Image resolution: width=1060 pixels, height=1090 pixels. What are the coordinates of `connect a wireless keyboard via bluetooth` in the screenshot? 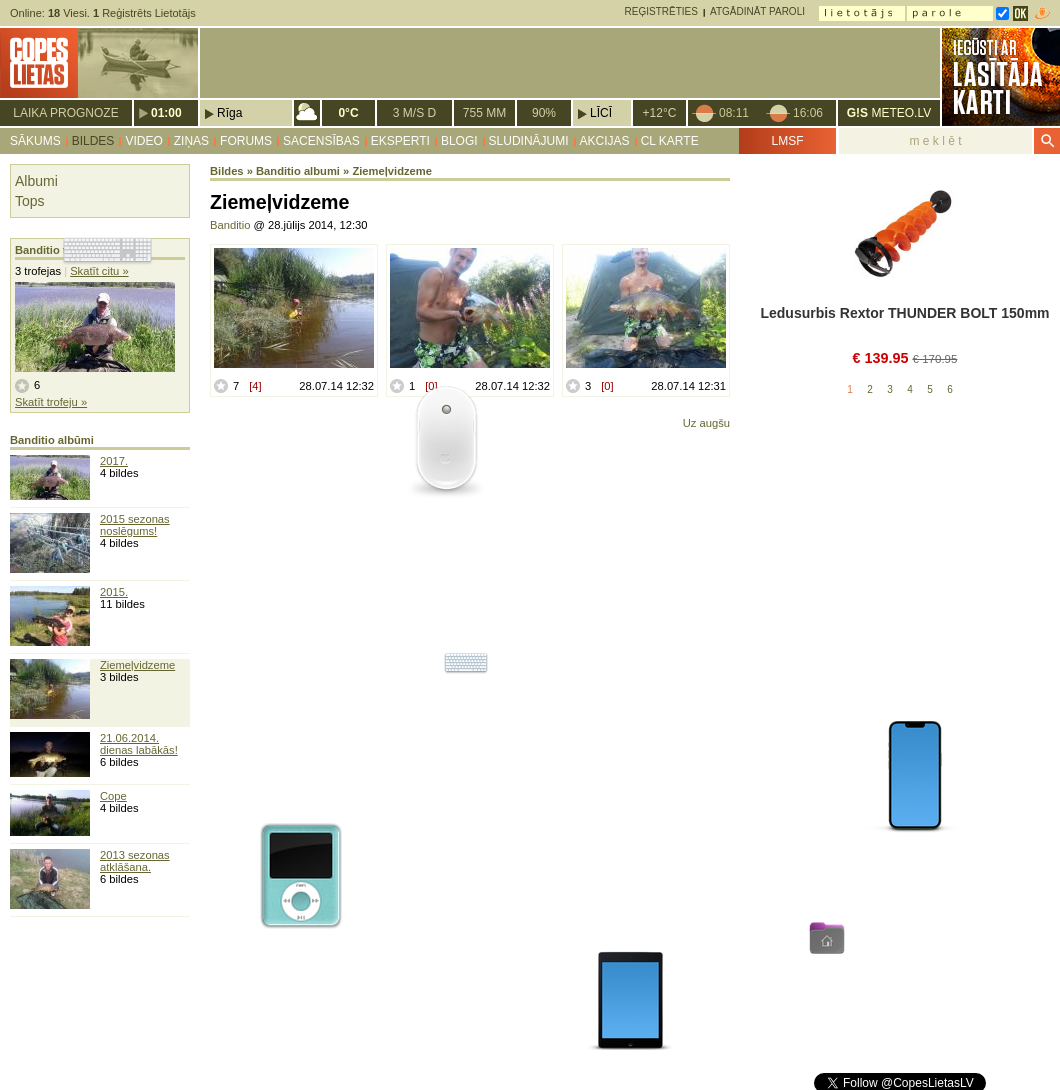 It's located at (107, 249).